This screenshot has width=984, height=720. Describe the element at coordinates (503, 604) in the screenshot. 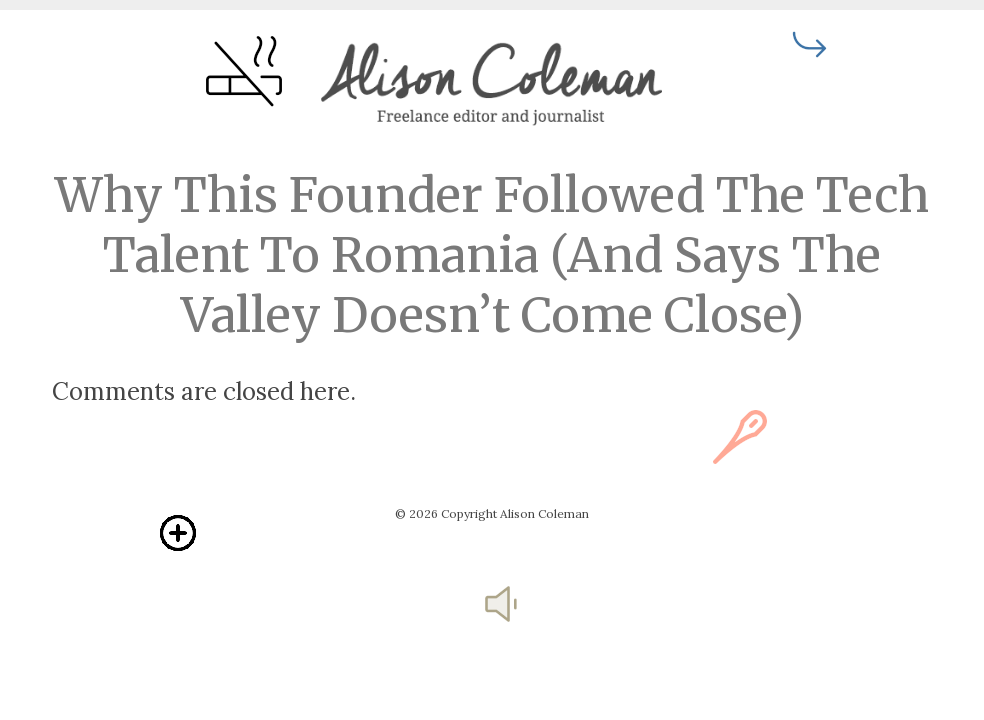

I see `audio playing at low volume` at that location.